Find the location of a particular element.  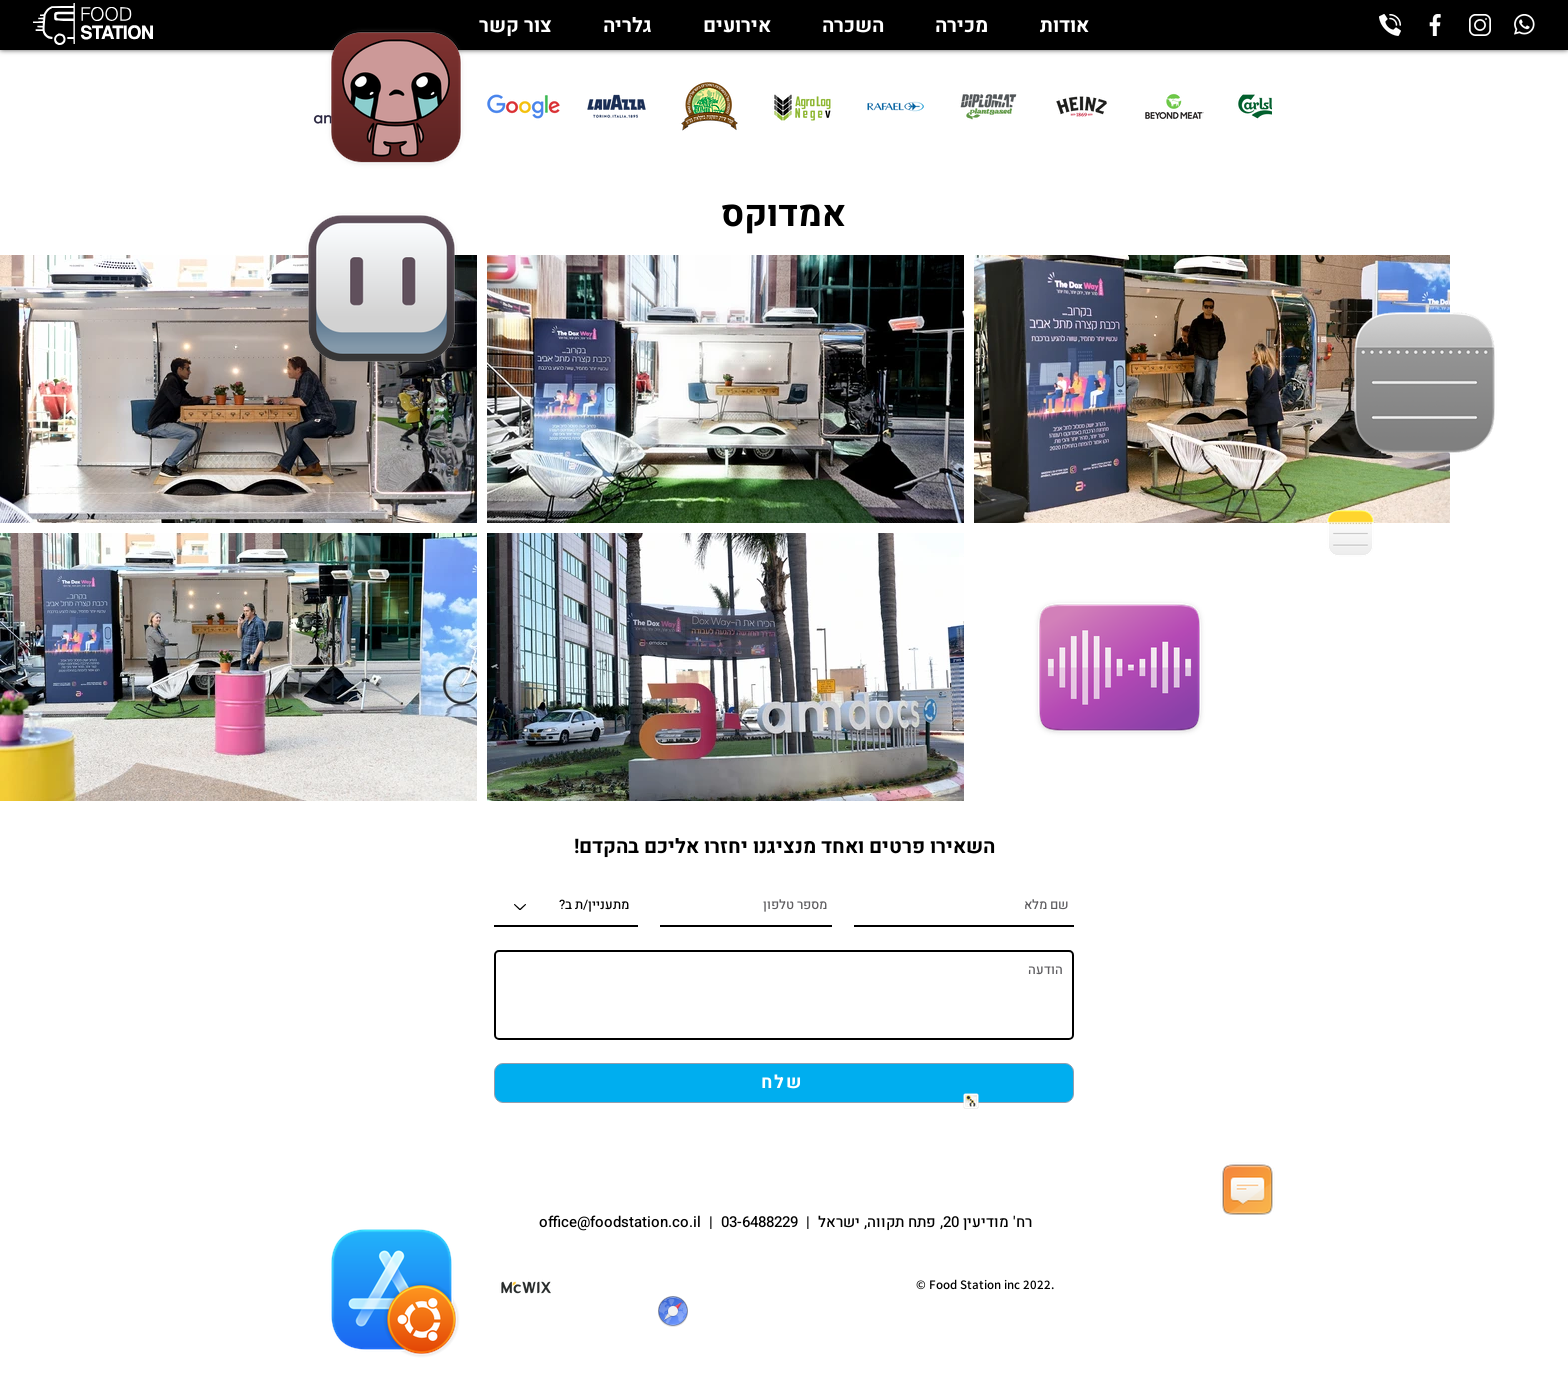

launch the binding of isaac: rebirth game is located at coordinates (396, 95).